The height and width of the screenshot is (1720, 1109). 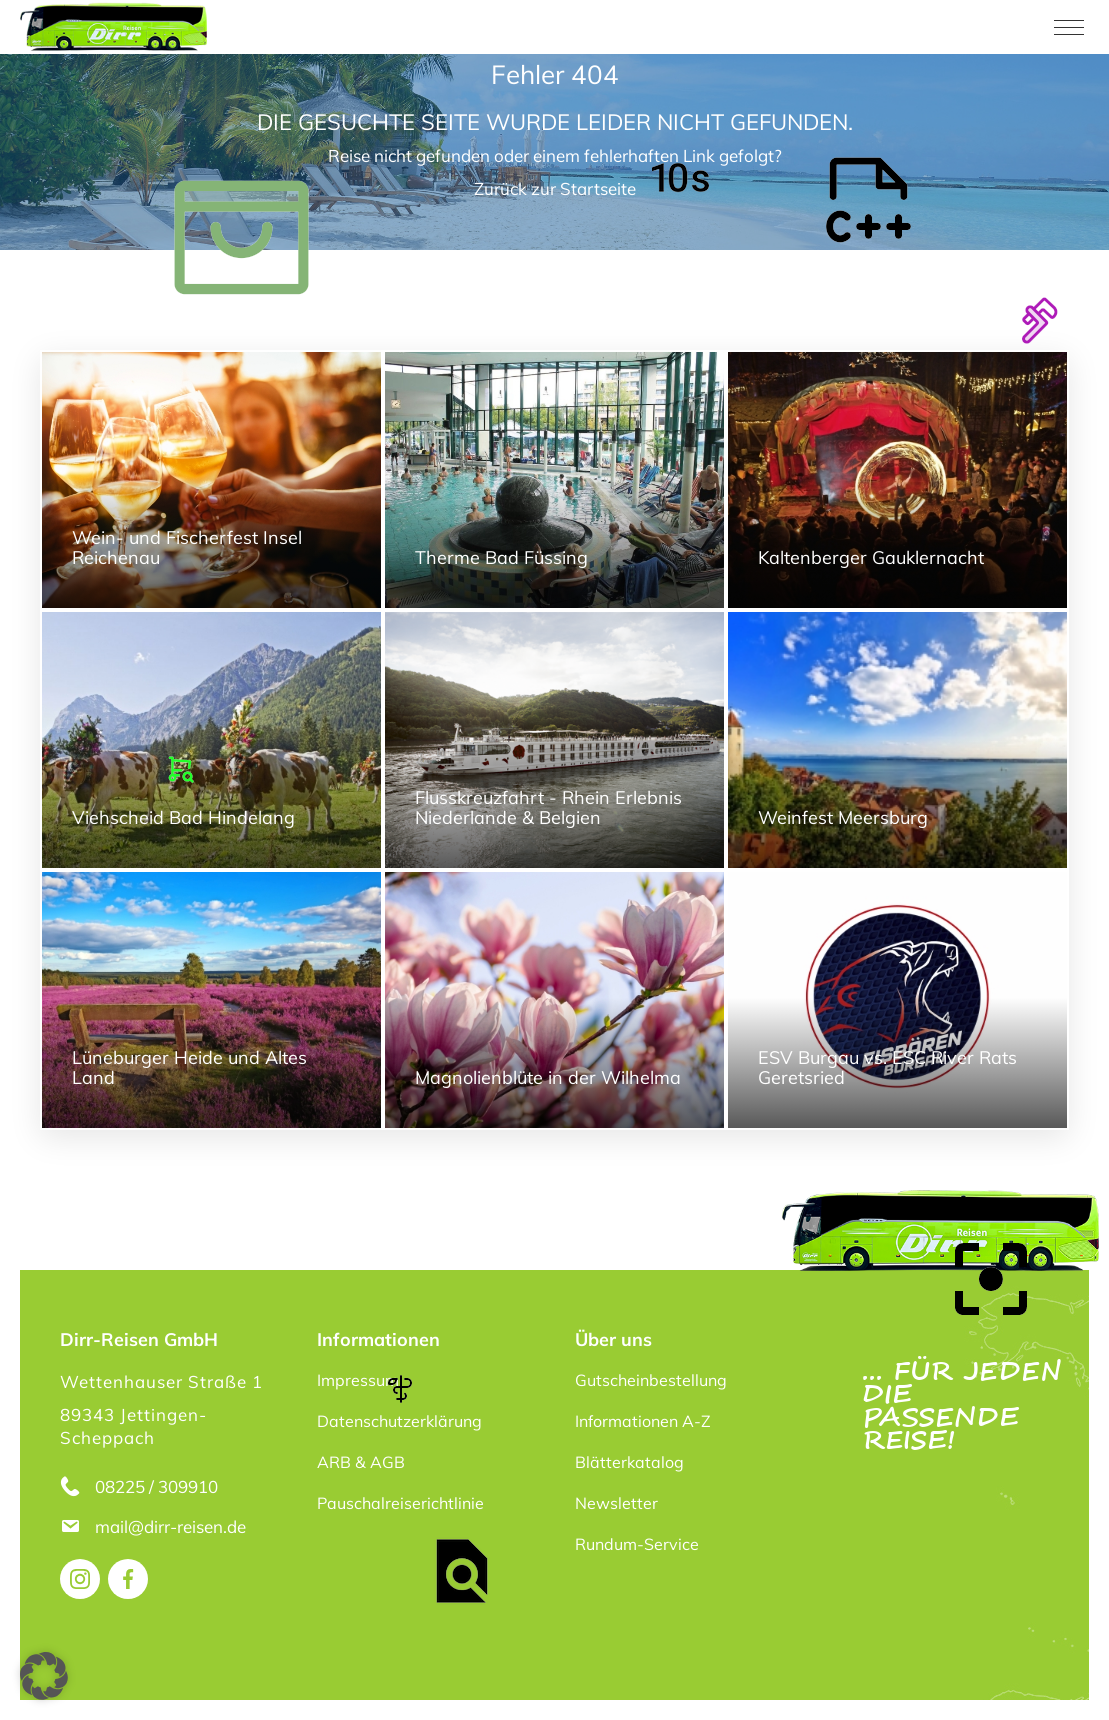 What do you see at coordinates (868, 203) in the screenshot?
I see `open a C++ source code file` at bounding box center [868, 203].